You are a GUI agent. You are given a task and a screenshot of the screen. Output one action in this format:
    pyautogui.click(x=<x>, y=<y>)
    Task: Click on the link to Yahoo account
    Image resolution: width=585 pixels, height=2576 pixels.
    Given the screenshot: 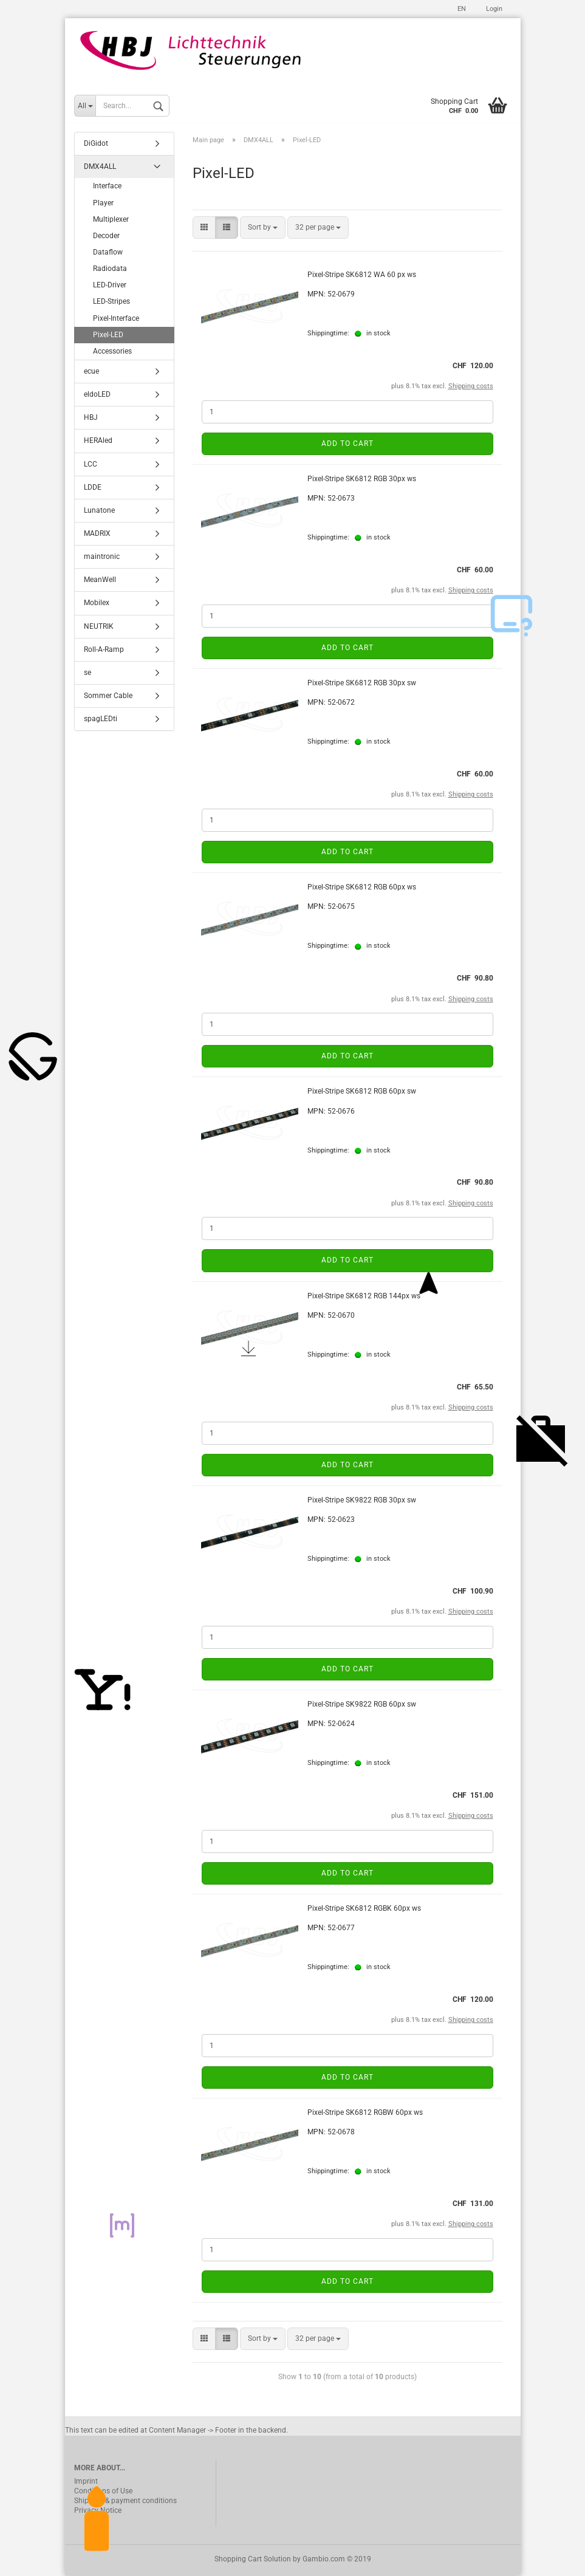 What is the action you would take?
    pyautogui.click(x=104, y=1690)
    